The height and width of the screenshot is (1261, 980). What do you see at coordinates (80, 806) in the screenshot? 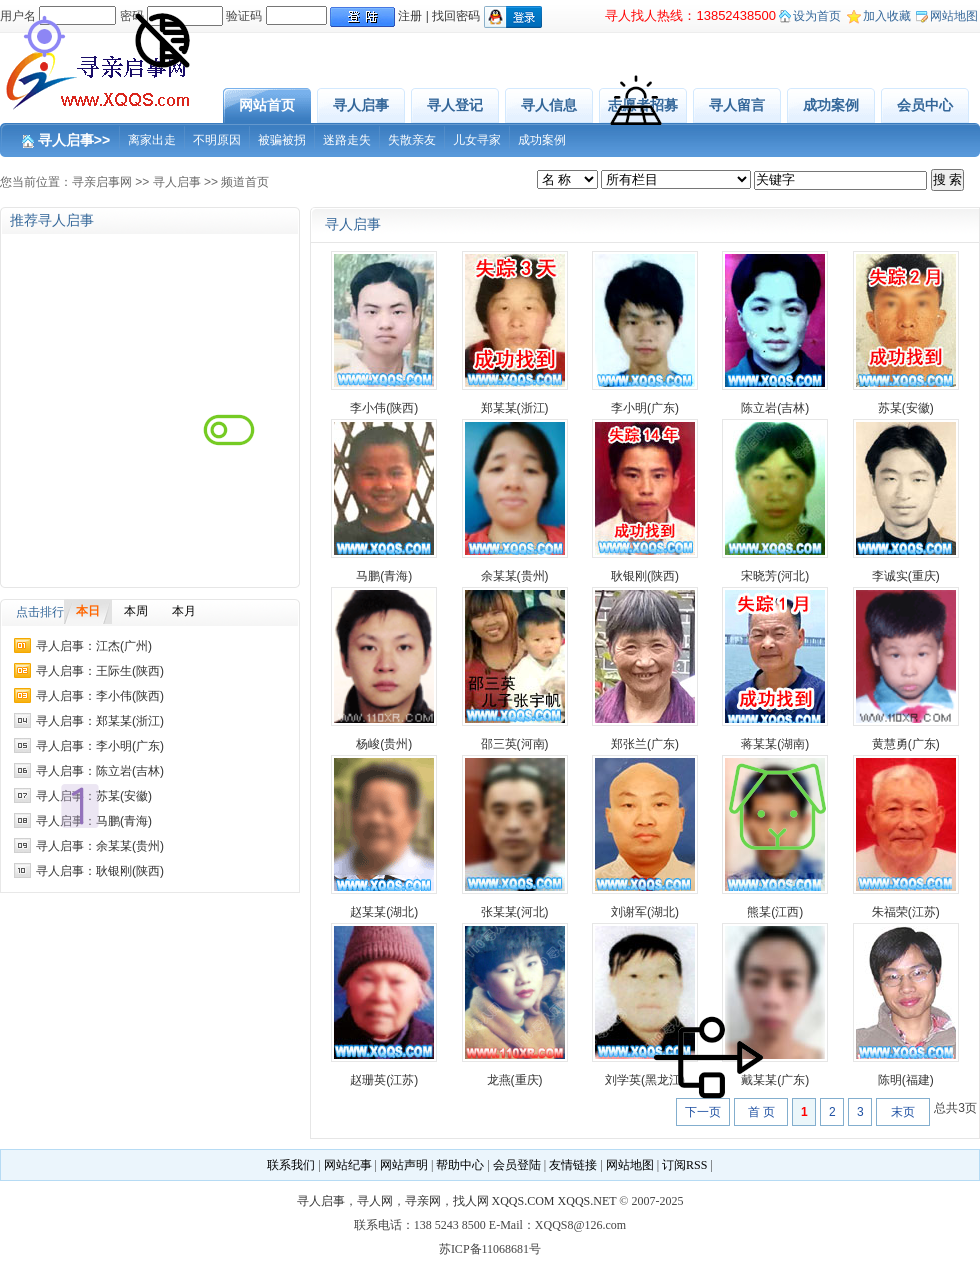
I see `indicates first place or top ranking` at bounding box center [80, 806].